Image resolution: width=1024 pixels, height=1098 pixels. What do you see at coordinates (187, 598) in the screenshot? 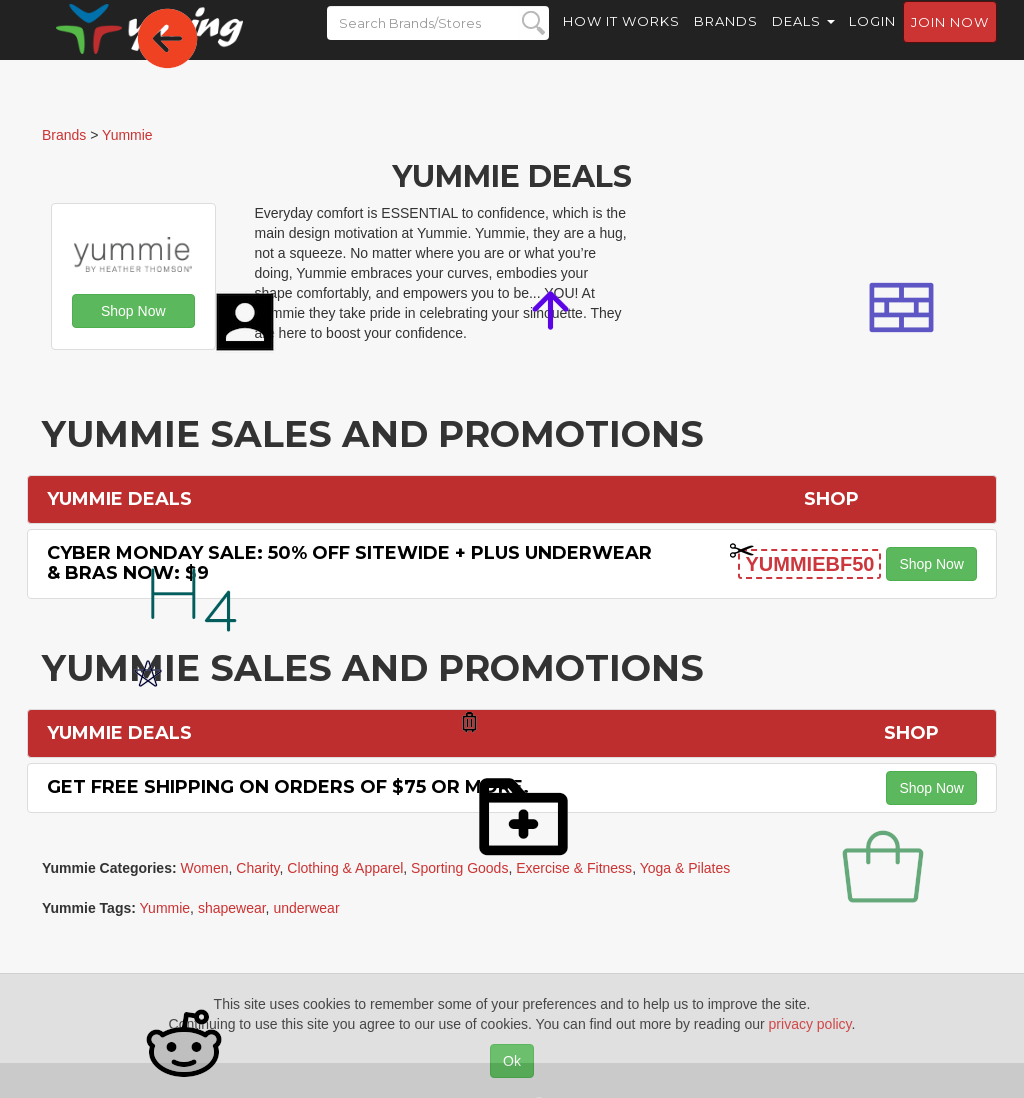
I see `format text as heading level 4` at bounding box center [187, 598].